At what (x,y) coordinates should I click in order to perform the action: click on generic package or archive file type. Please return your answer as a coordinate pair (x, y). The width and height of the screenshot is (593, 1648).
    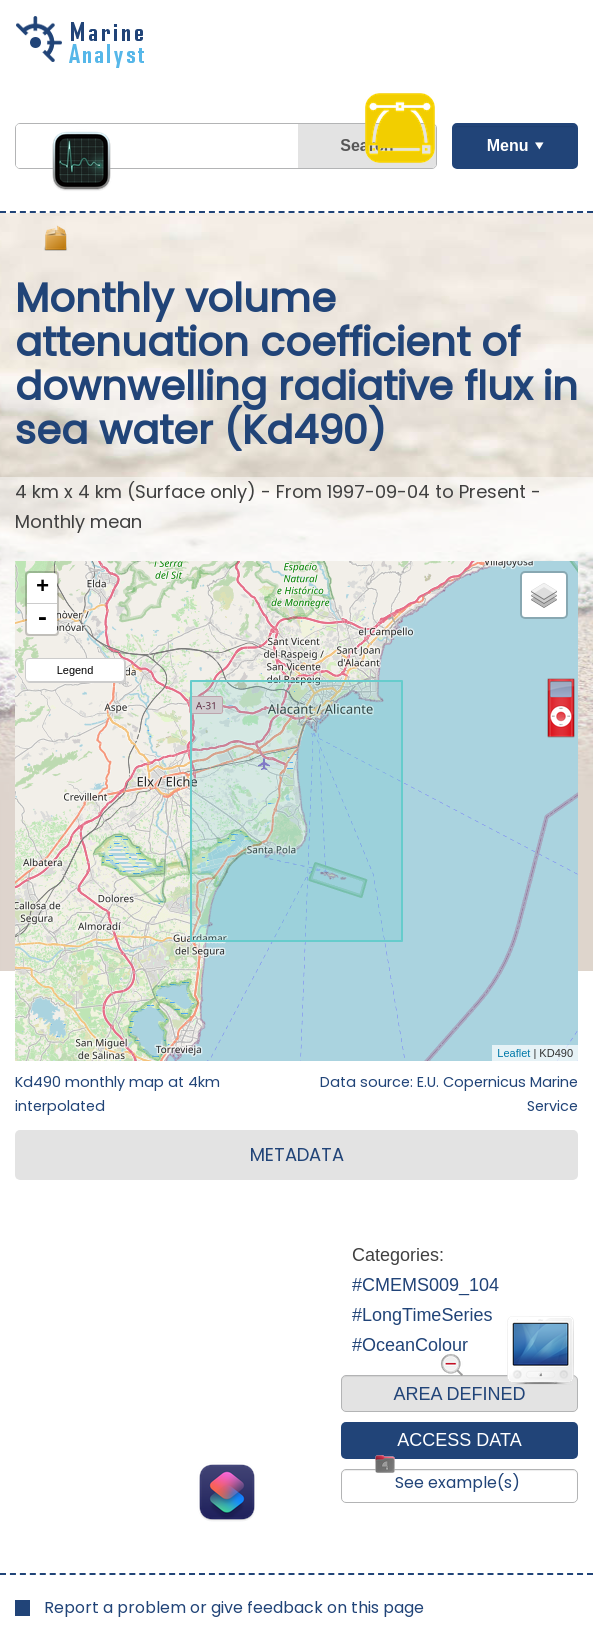
    Looking at the image, I should click on (55, 238).